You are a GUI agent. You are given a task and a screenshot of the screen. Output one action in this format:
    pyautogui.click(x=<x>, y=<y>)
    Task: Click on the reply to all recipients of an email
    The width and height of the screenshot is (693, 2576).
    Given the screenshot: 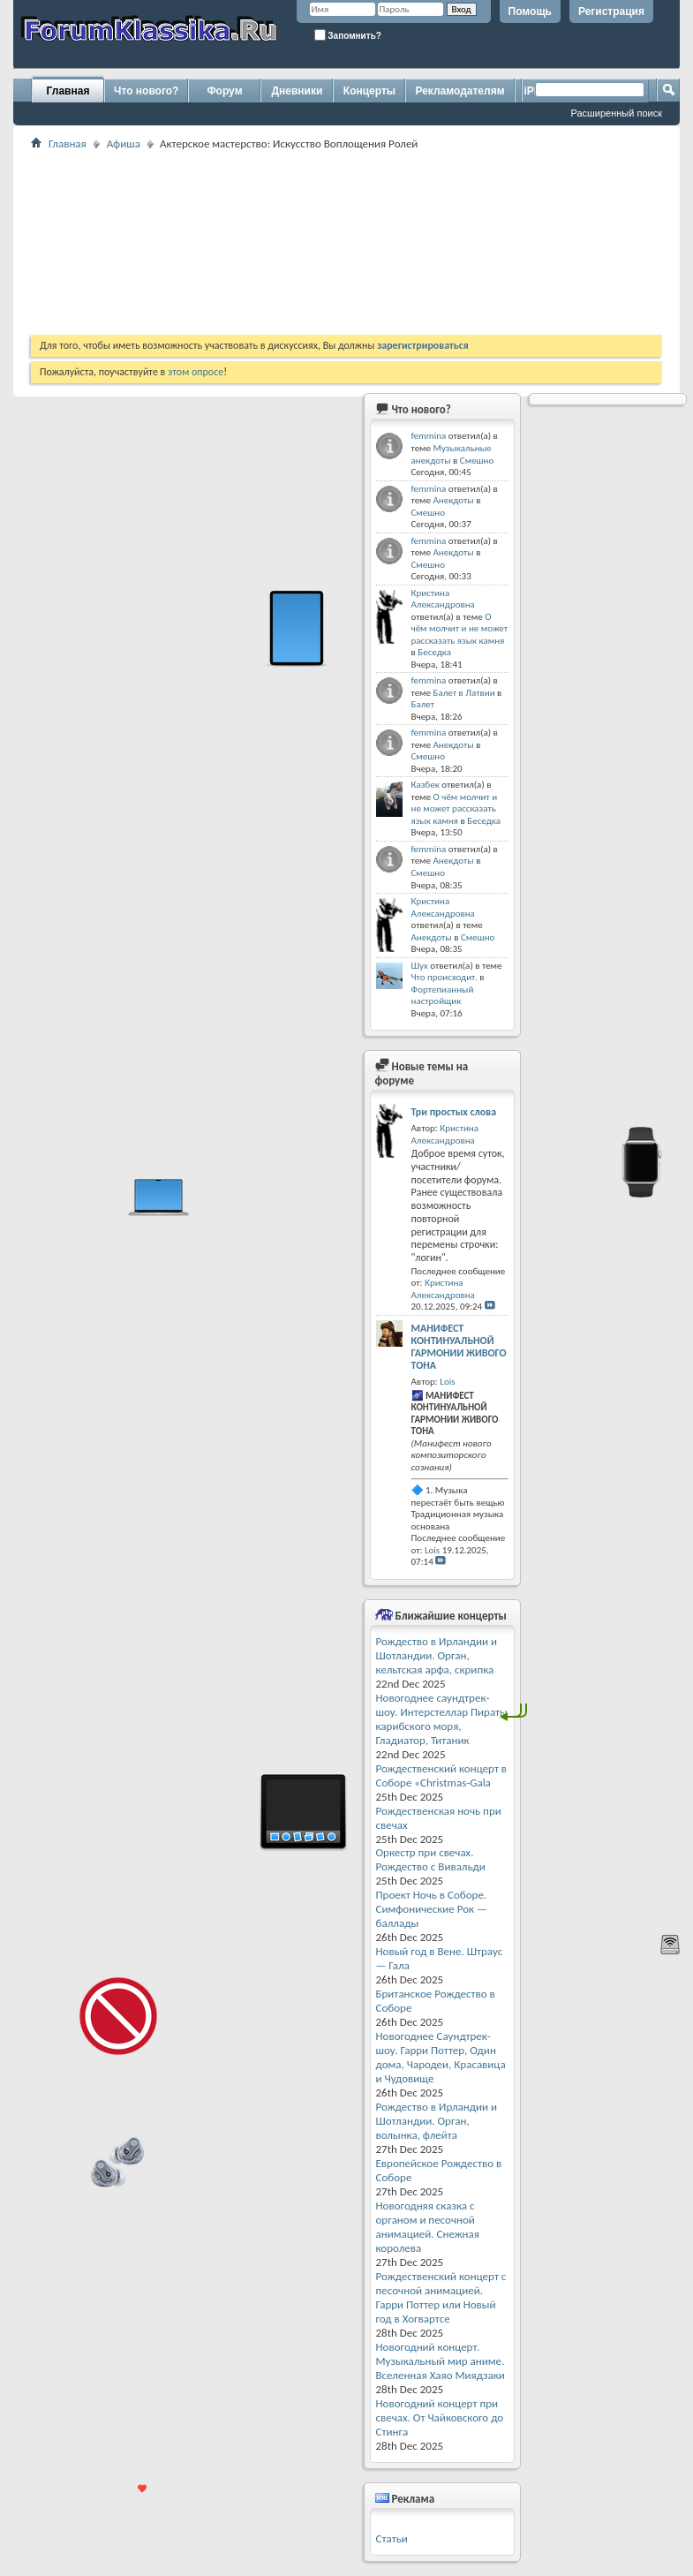 What is the action you would take?
    pyautogui.click(x=513, y=1711)
    